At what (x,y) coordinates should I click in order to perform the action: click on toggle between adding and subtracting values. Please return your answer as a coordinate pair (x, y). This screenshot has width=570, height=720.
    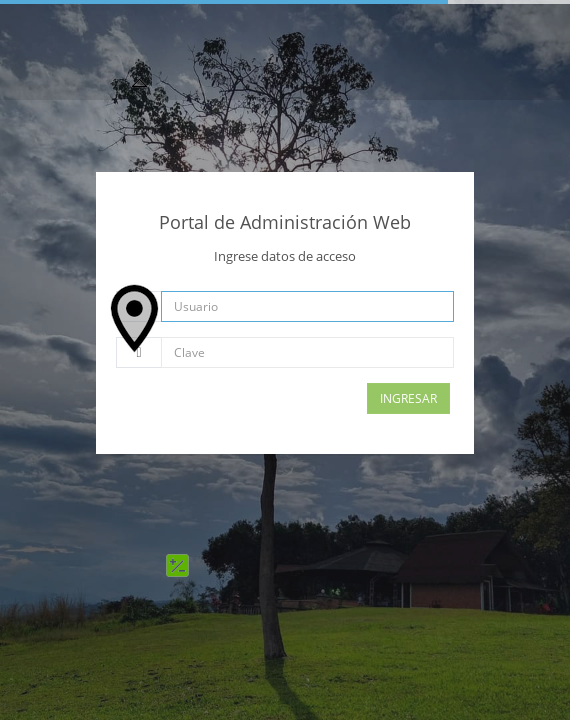
    Looking at the image, I should click on (177, 565).